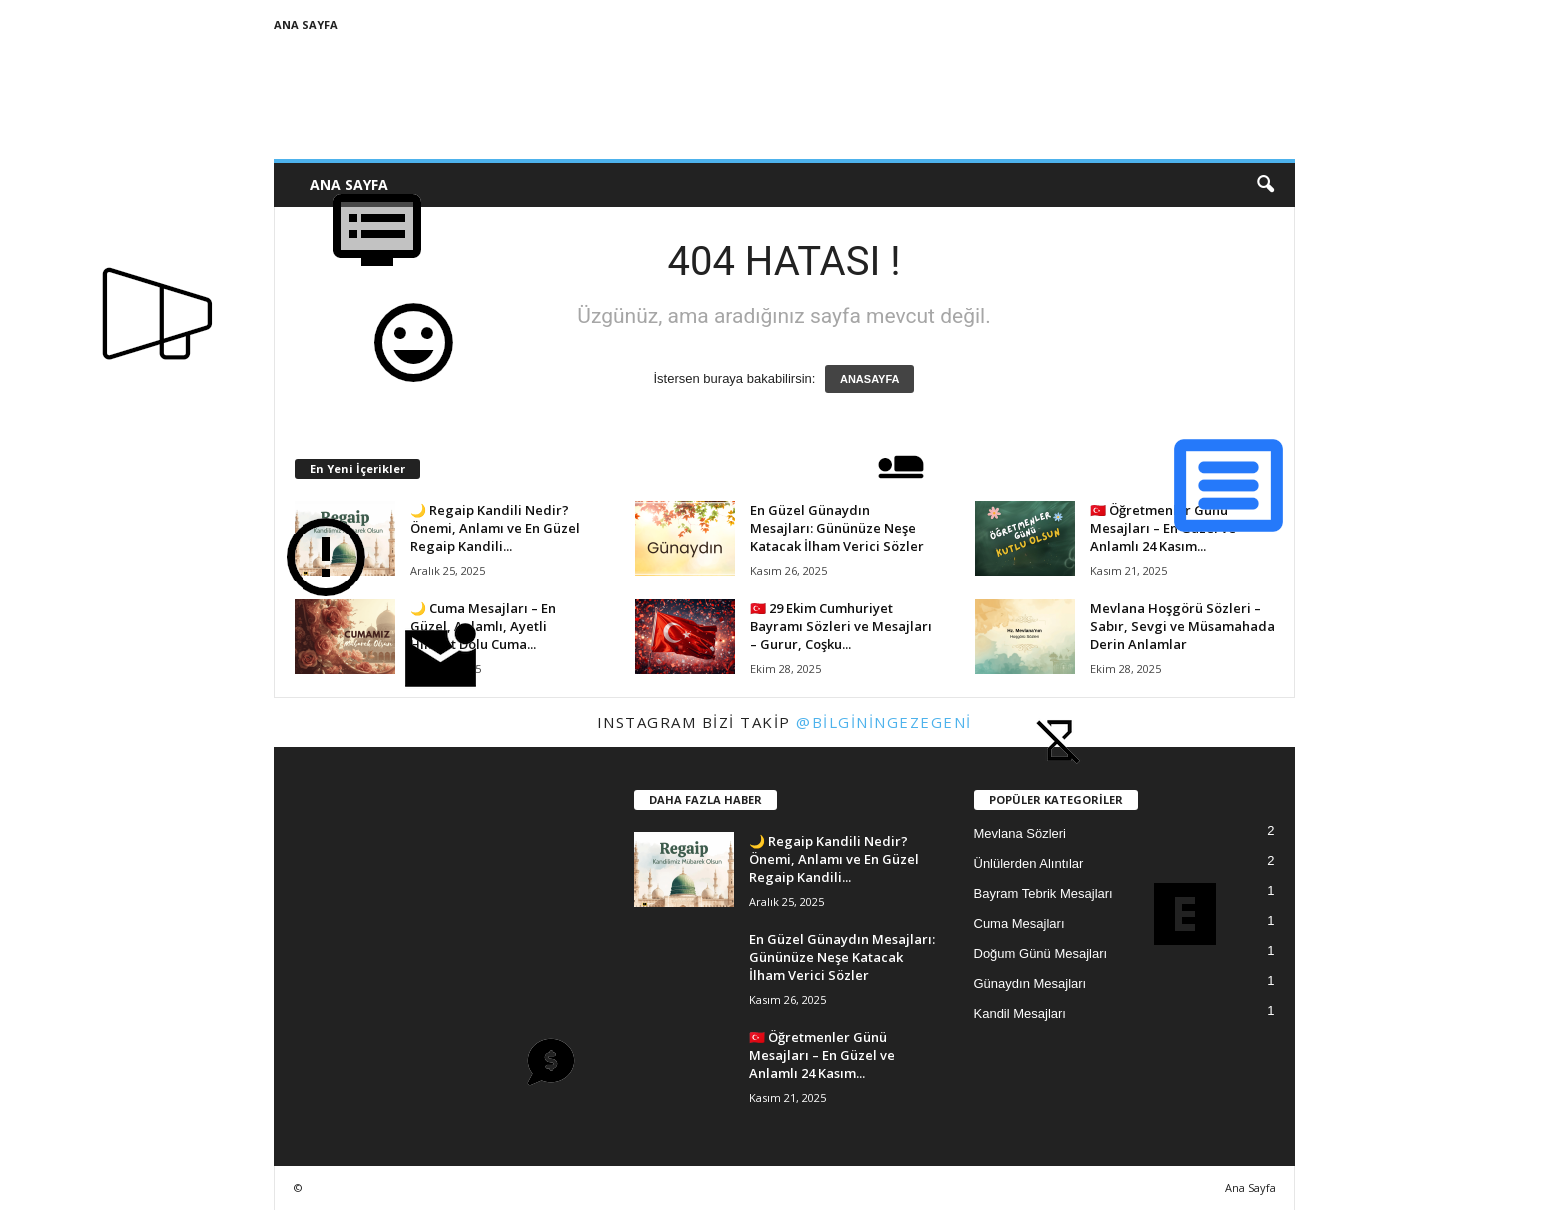 The width and height of the screenshot is (1568, 1210). I want to click on insert an emoji or emoticon, so click(413, 342).